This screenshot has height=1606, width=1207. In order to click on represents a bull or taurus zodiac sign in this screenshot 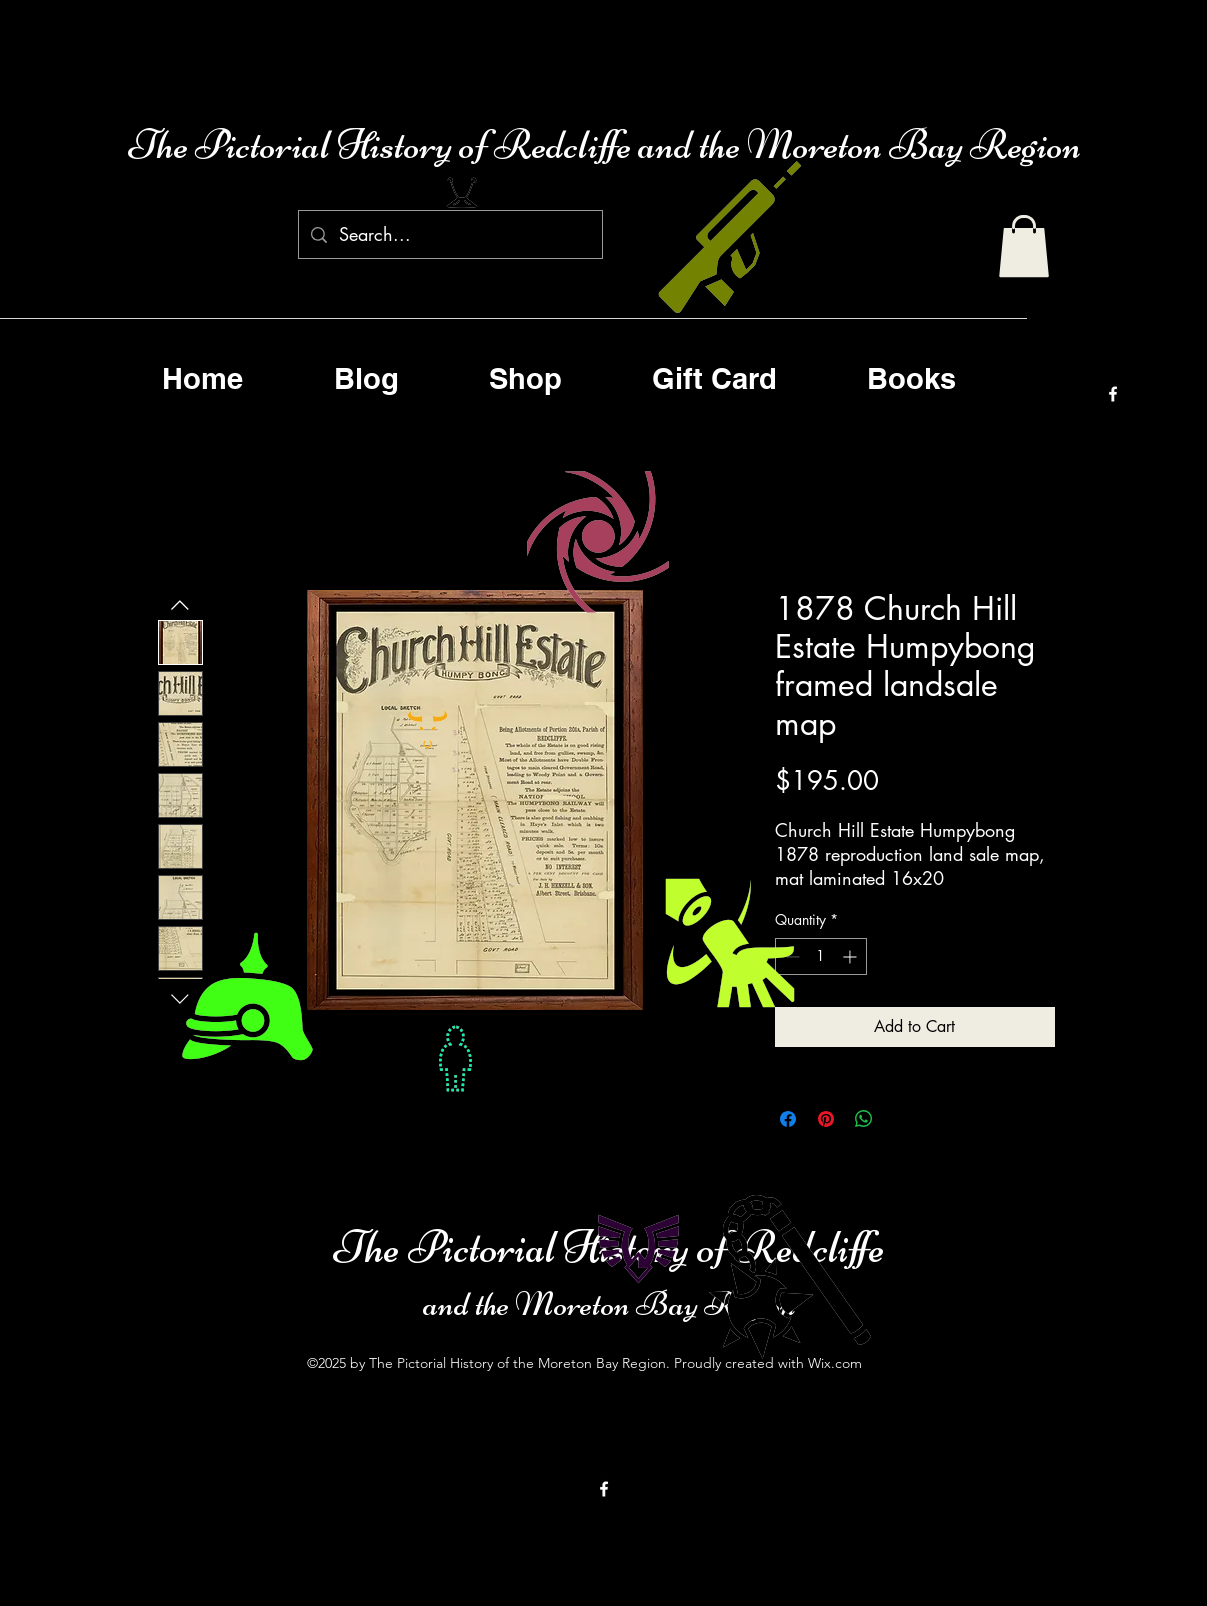, I will do `click(427, 729)`.